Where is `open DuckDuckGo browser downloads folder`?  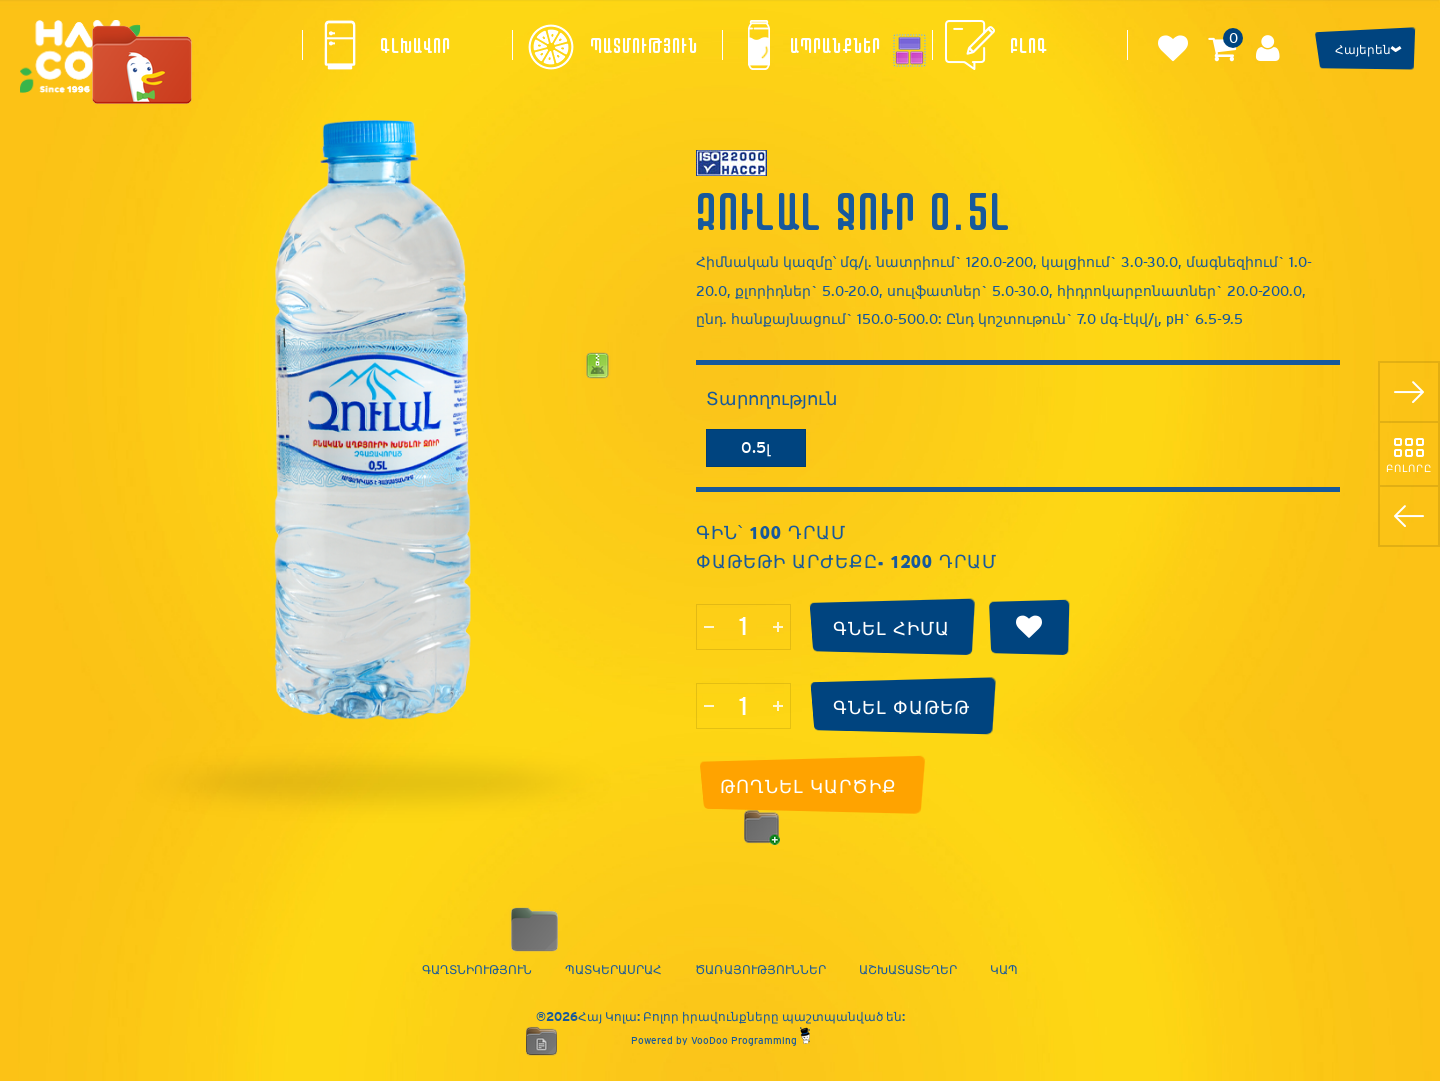 open DuckDuckGo browser downloads folder is located at coordinates (141, 67).